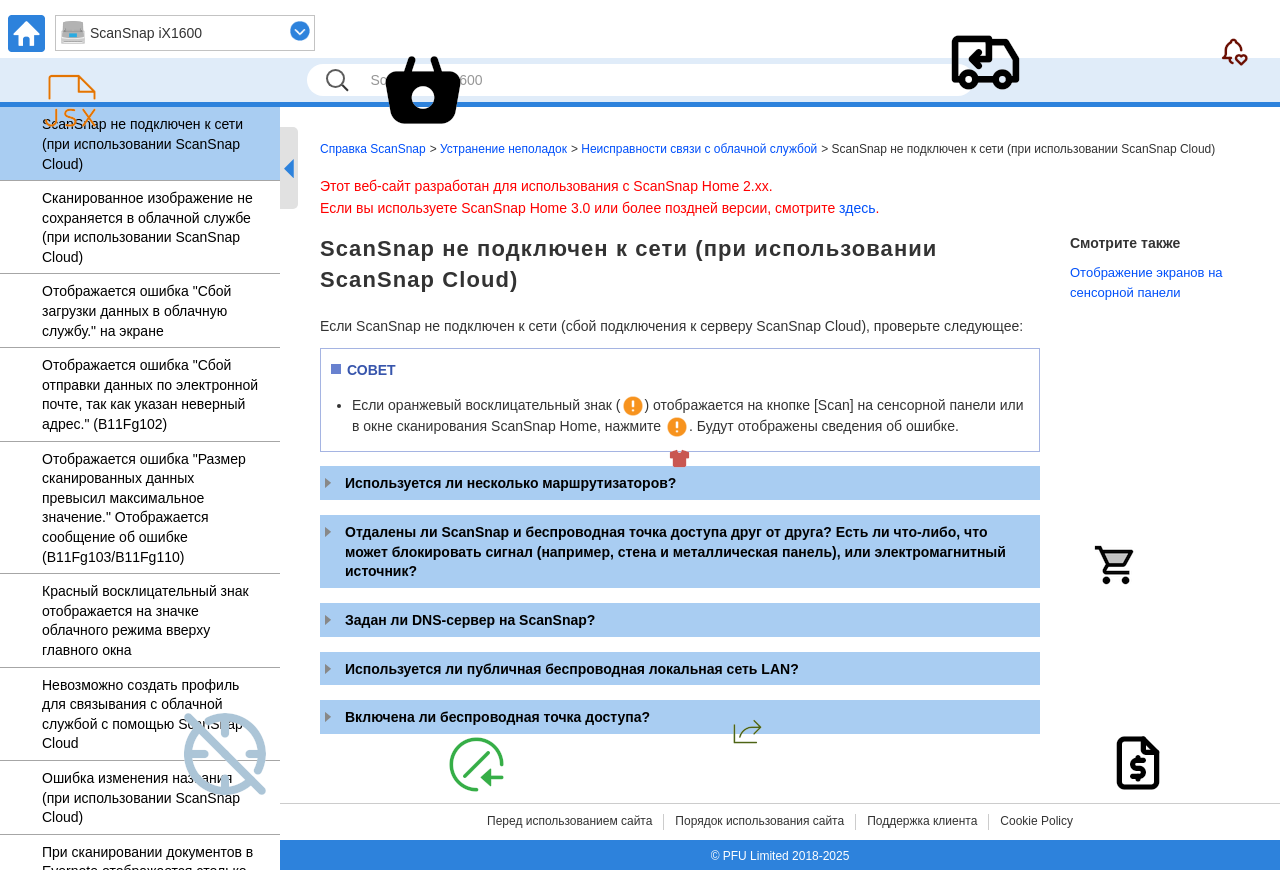 This screenshot has height=870, width=1280. Describe the element at coordinates (1138, 763) in the screenshot. I see `view invoice or billing document` at that location.